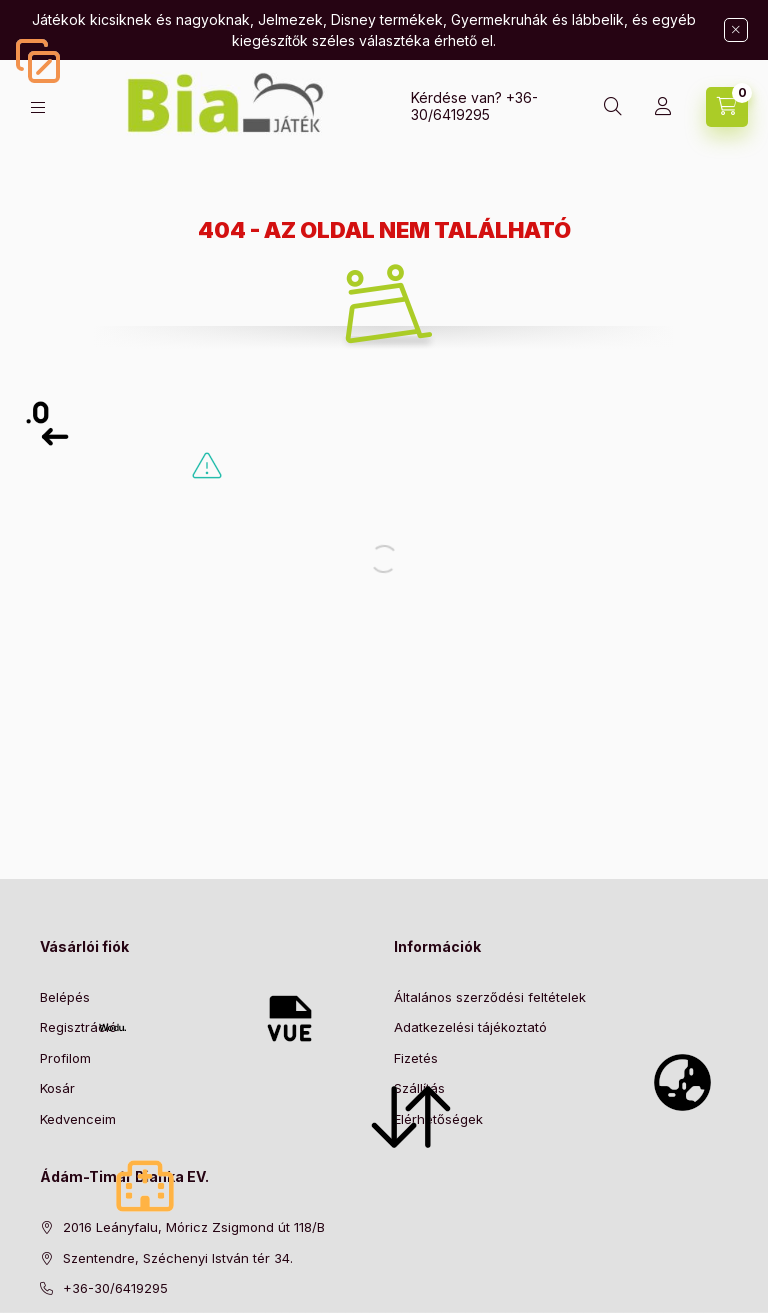 The height and width of the screenshot is (1313, 768). What do you see at coordinates (38, 61) in the screenshot?
I see `copy action is disabled or unavailable` at bounding box center [38, 61].